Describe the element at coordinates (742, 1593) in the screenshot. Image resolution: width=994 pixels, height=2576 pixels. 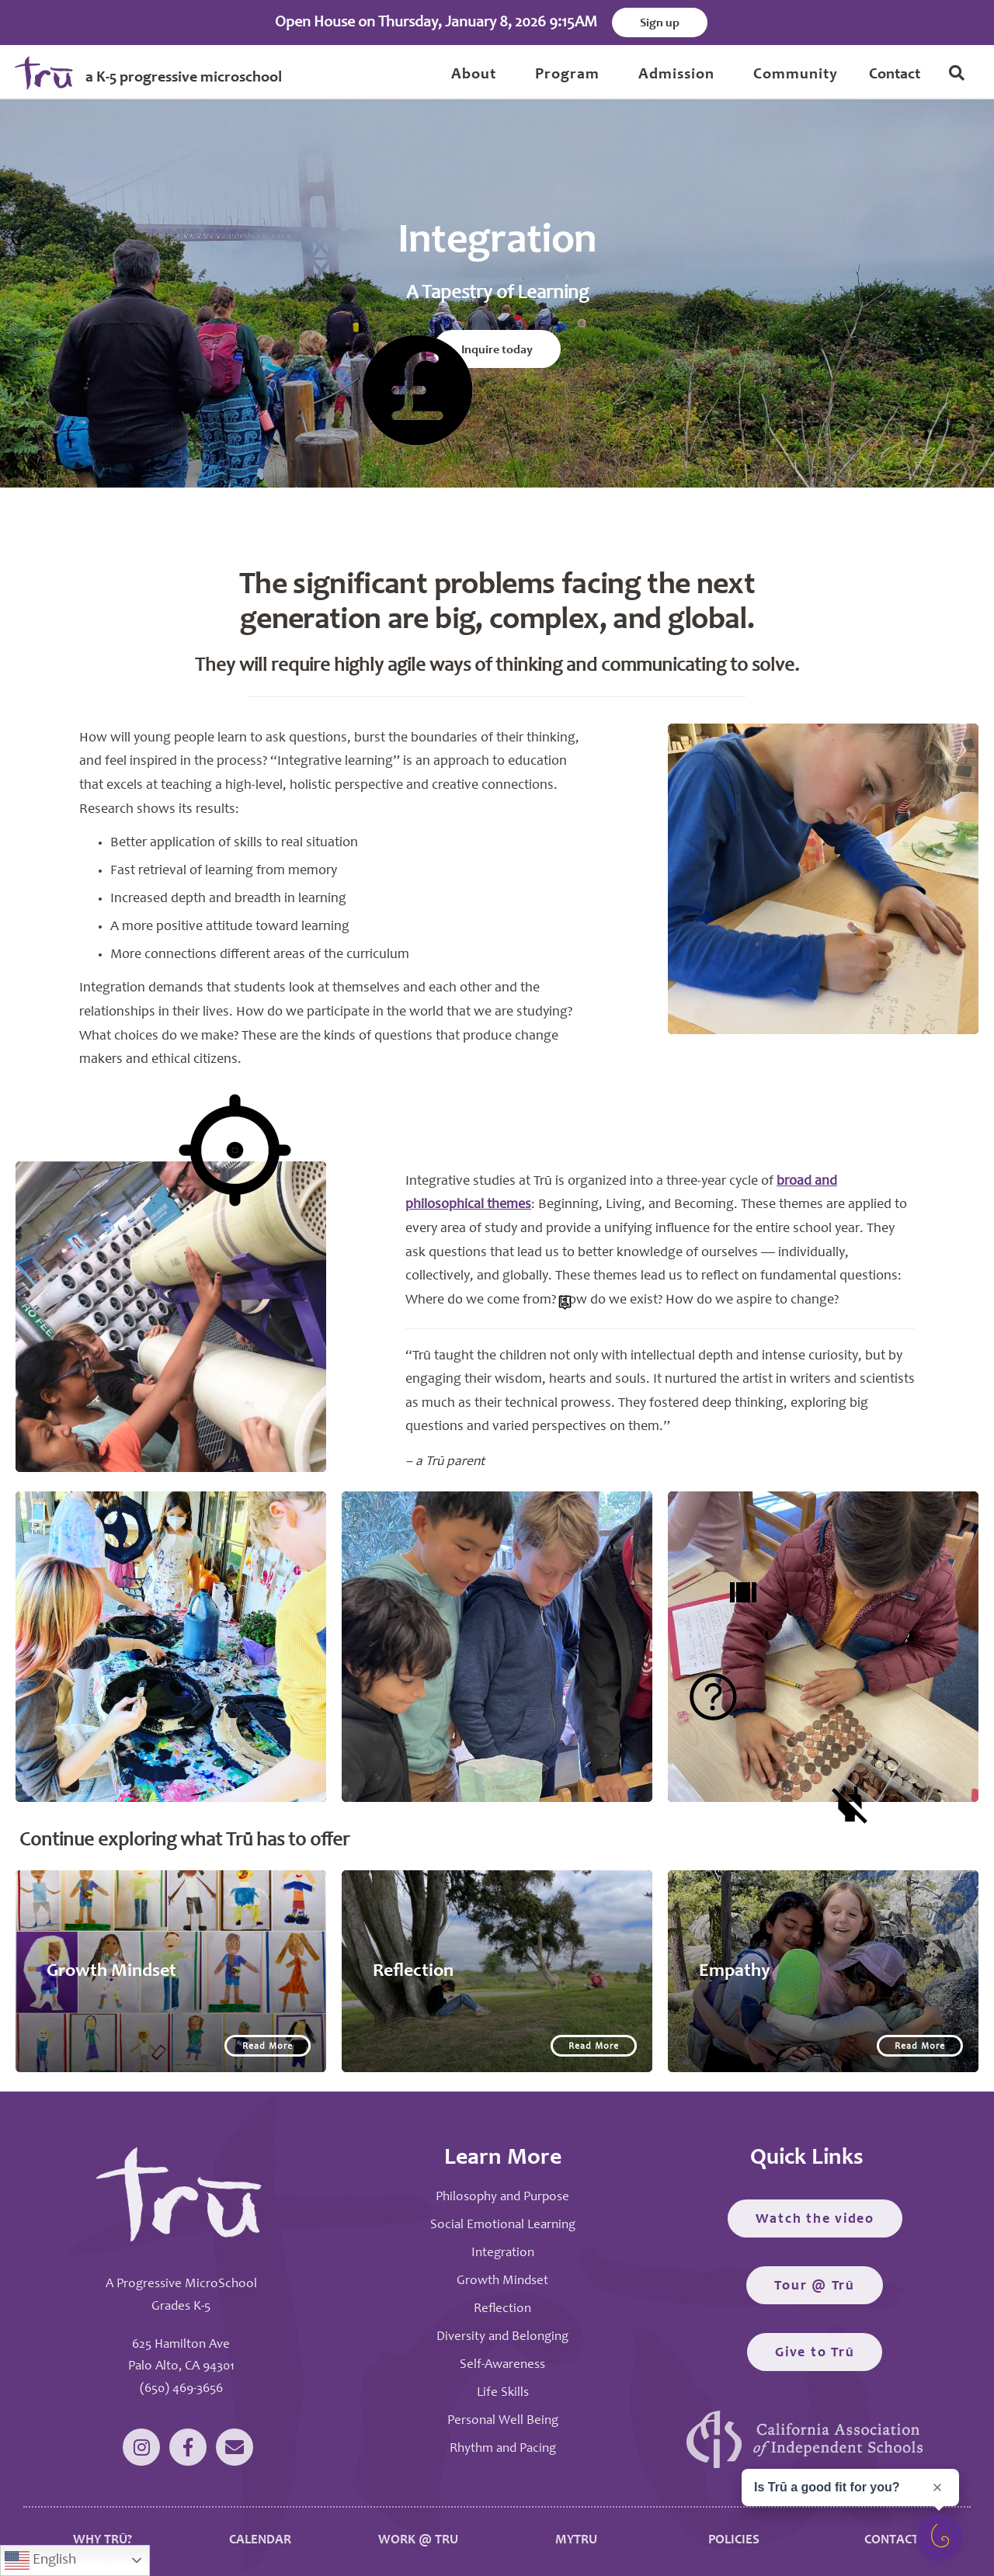
I see `switch to column or array view layout` at that location.